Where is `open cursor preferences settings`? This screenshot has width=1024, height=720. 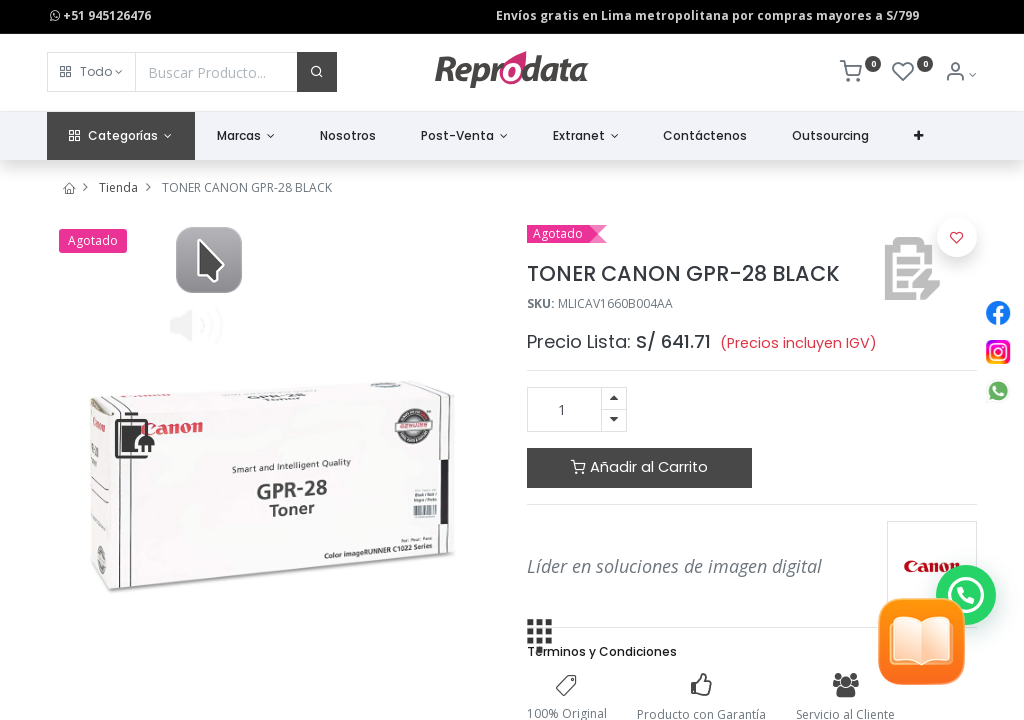 open cursor preferences settings is located at coordinates (209, 260).